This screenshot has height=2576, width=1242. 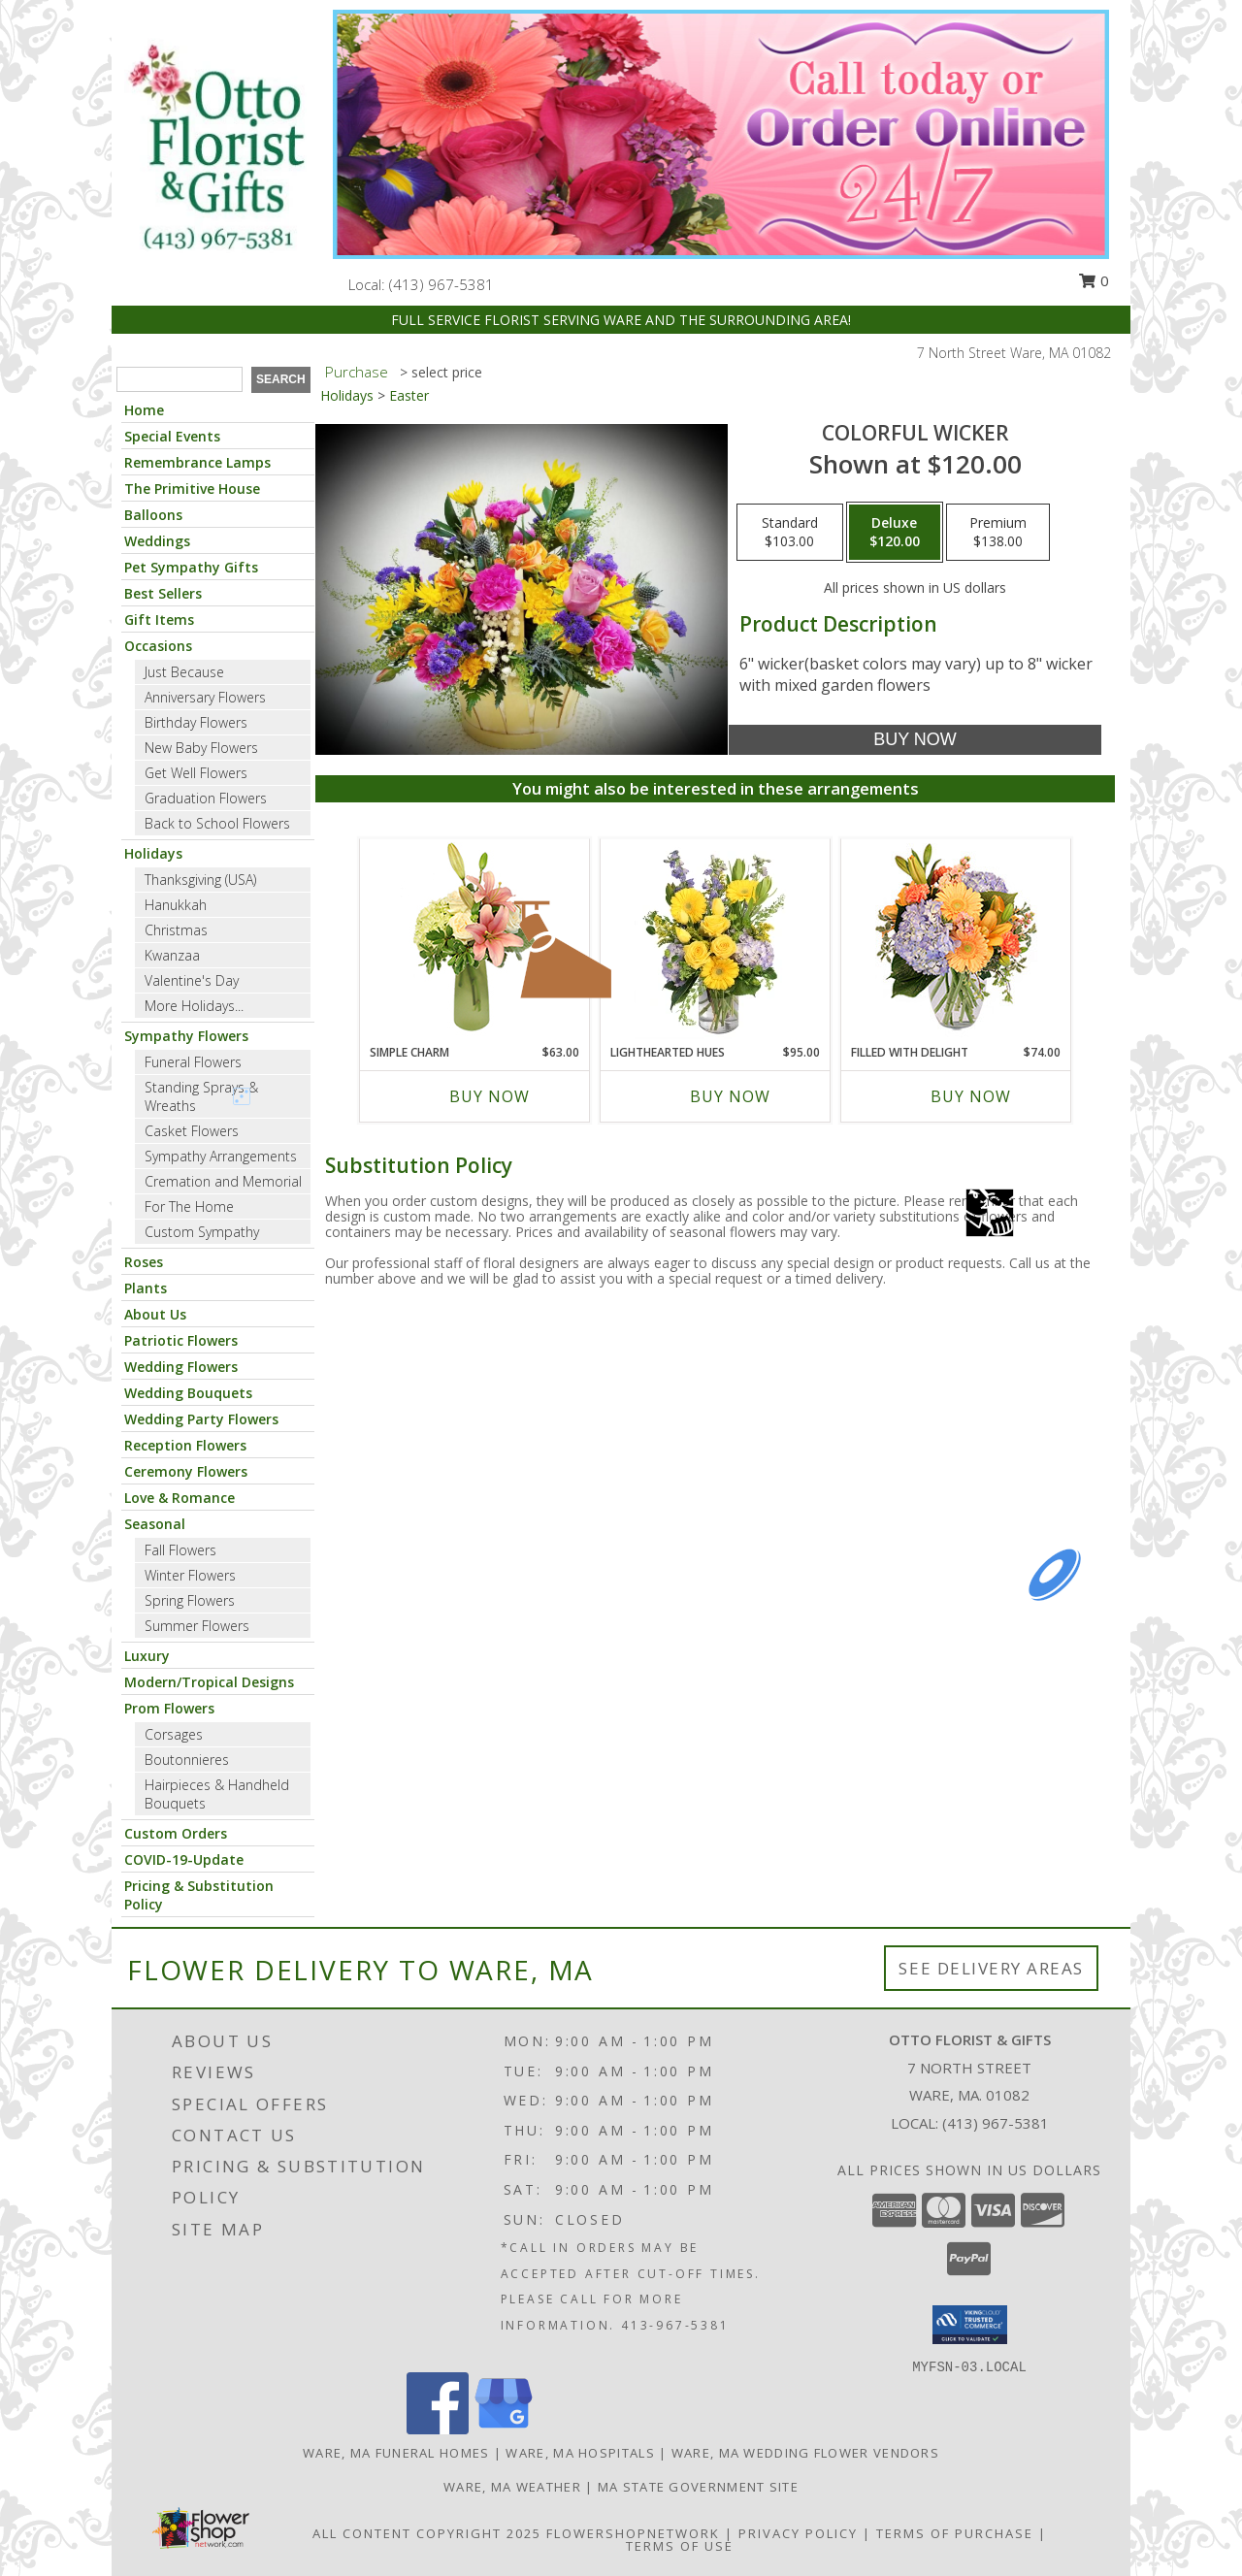 What do you see at coordinates (1055, 1575) in the screenshot?
I see `play a frisbee or disc golf game` at bounding box center [1055, 1575].